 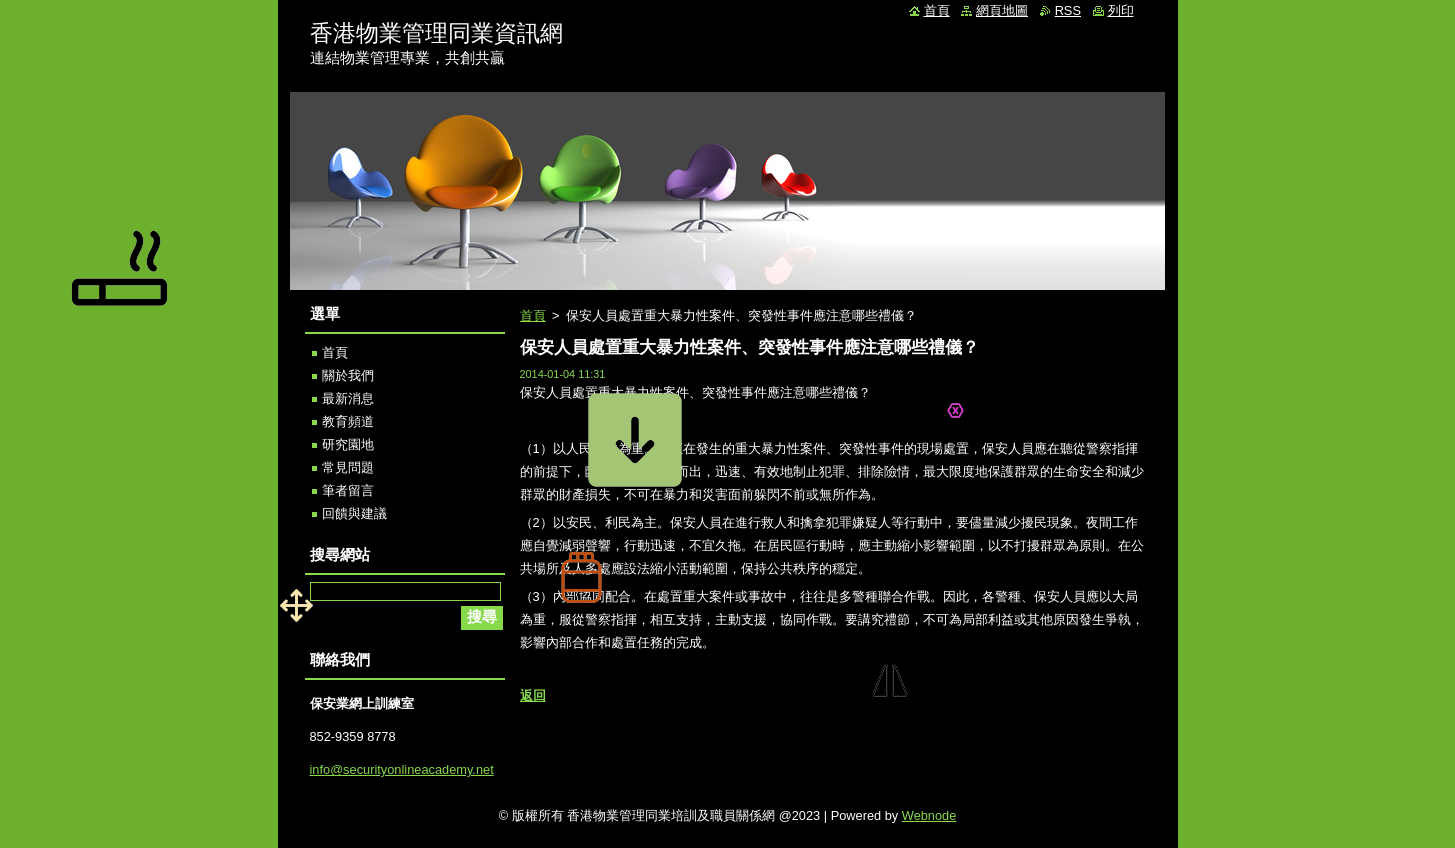 What do you see at coordinates (635, 440) in the screenshot?
I see `download file or content` at bounding box center [635, 440].